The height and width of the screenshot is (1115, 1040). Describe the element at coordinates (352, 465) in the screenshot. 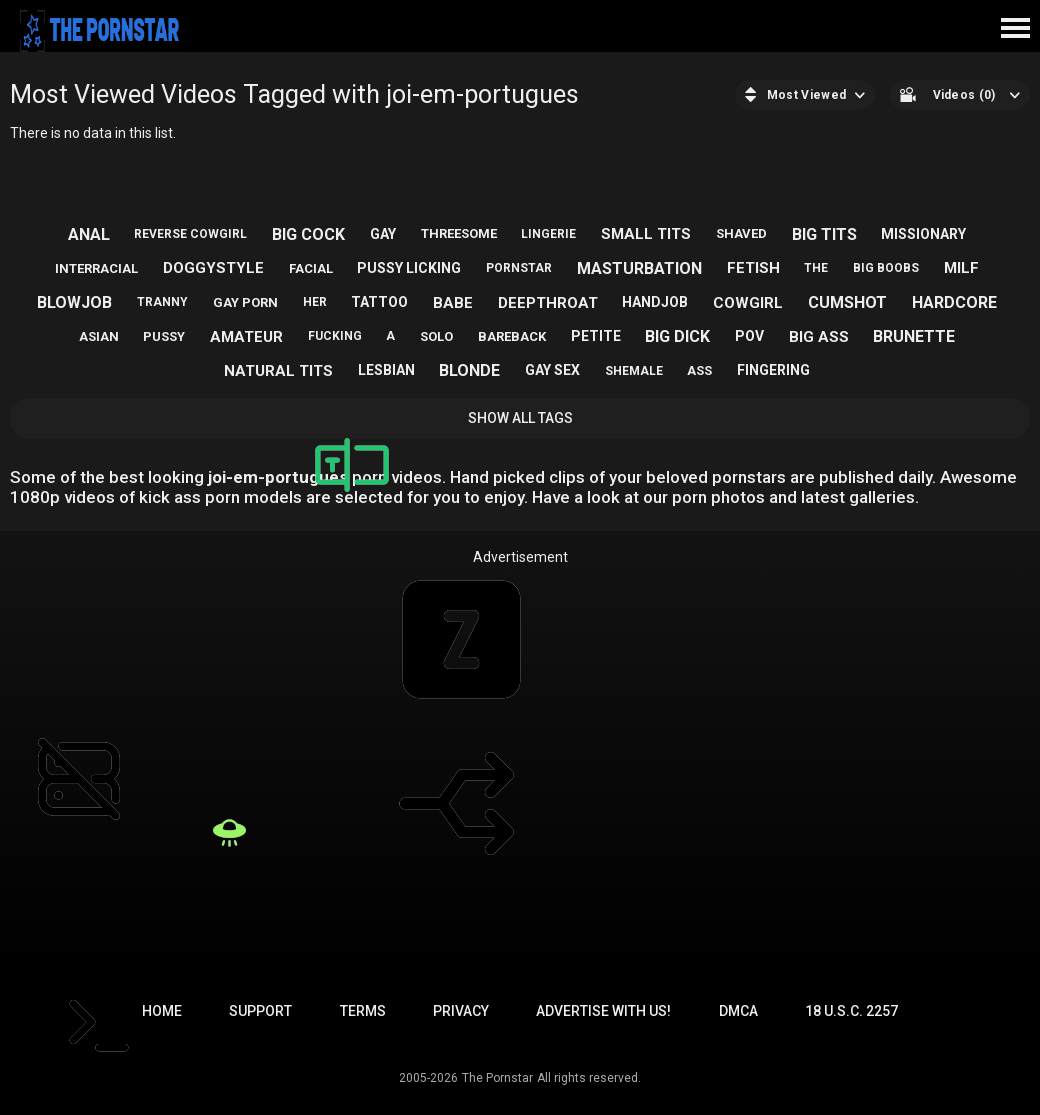

I see `enter or edit text in a form field` at that location.